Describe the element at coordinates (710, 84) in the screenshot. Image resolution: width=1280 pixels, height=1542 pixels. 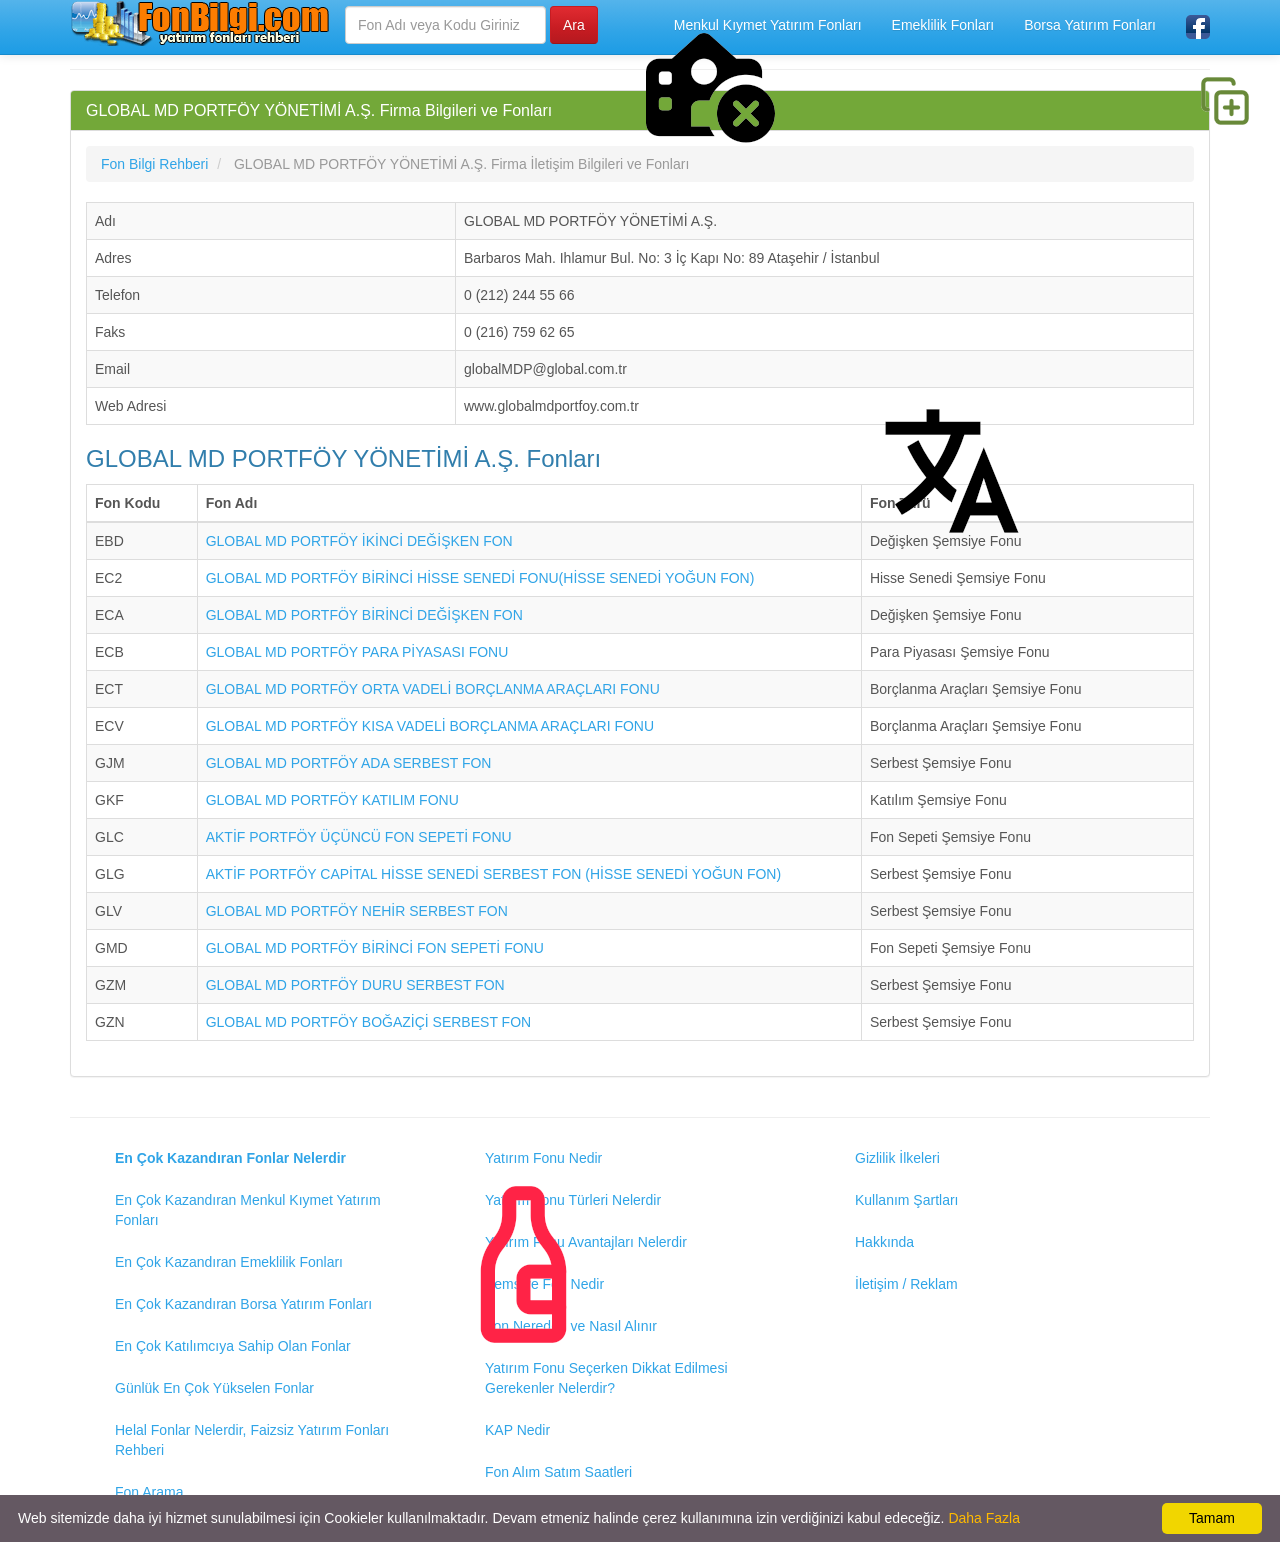
I see `school or educational institution is closed` at that location.